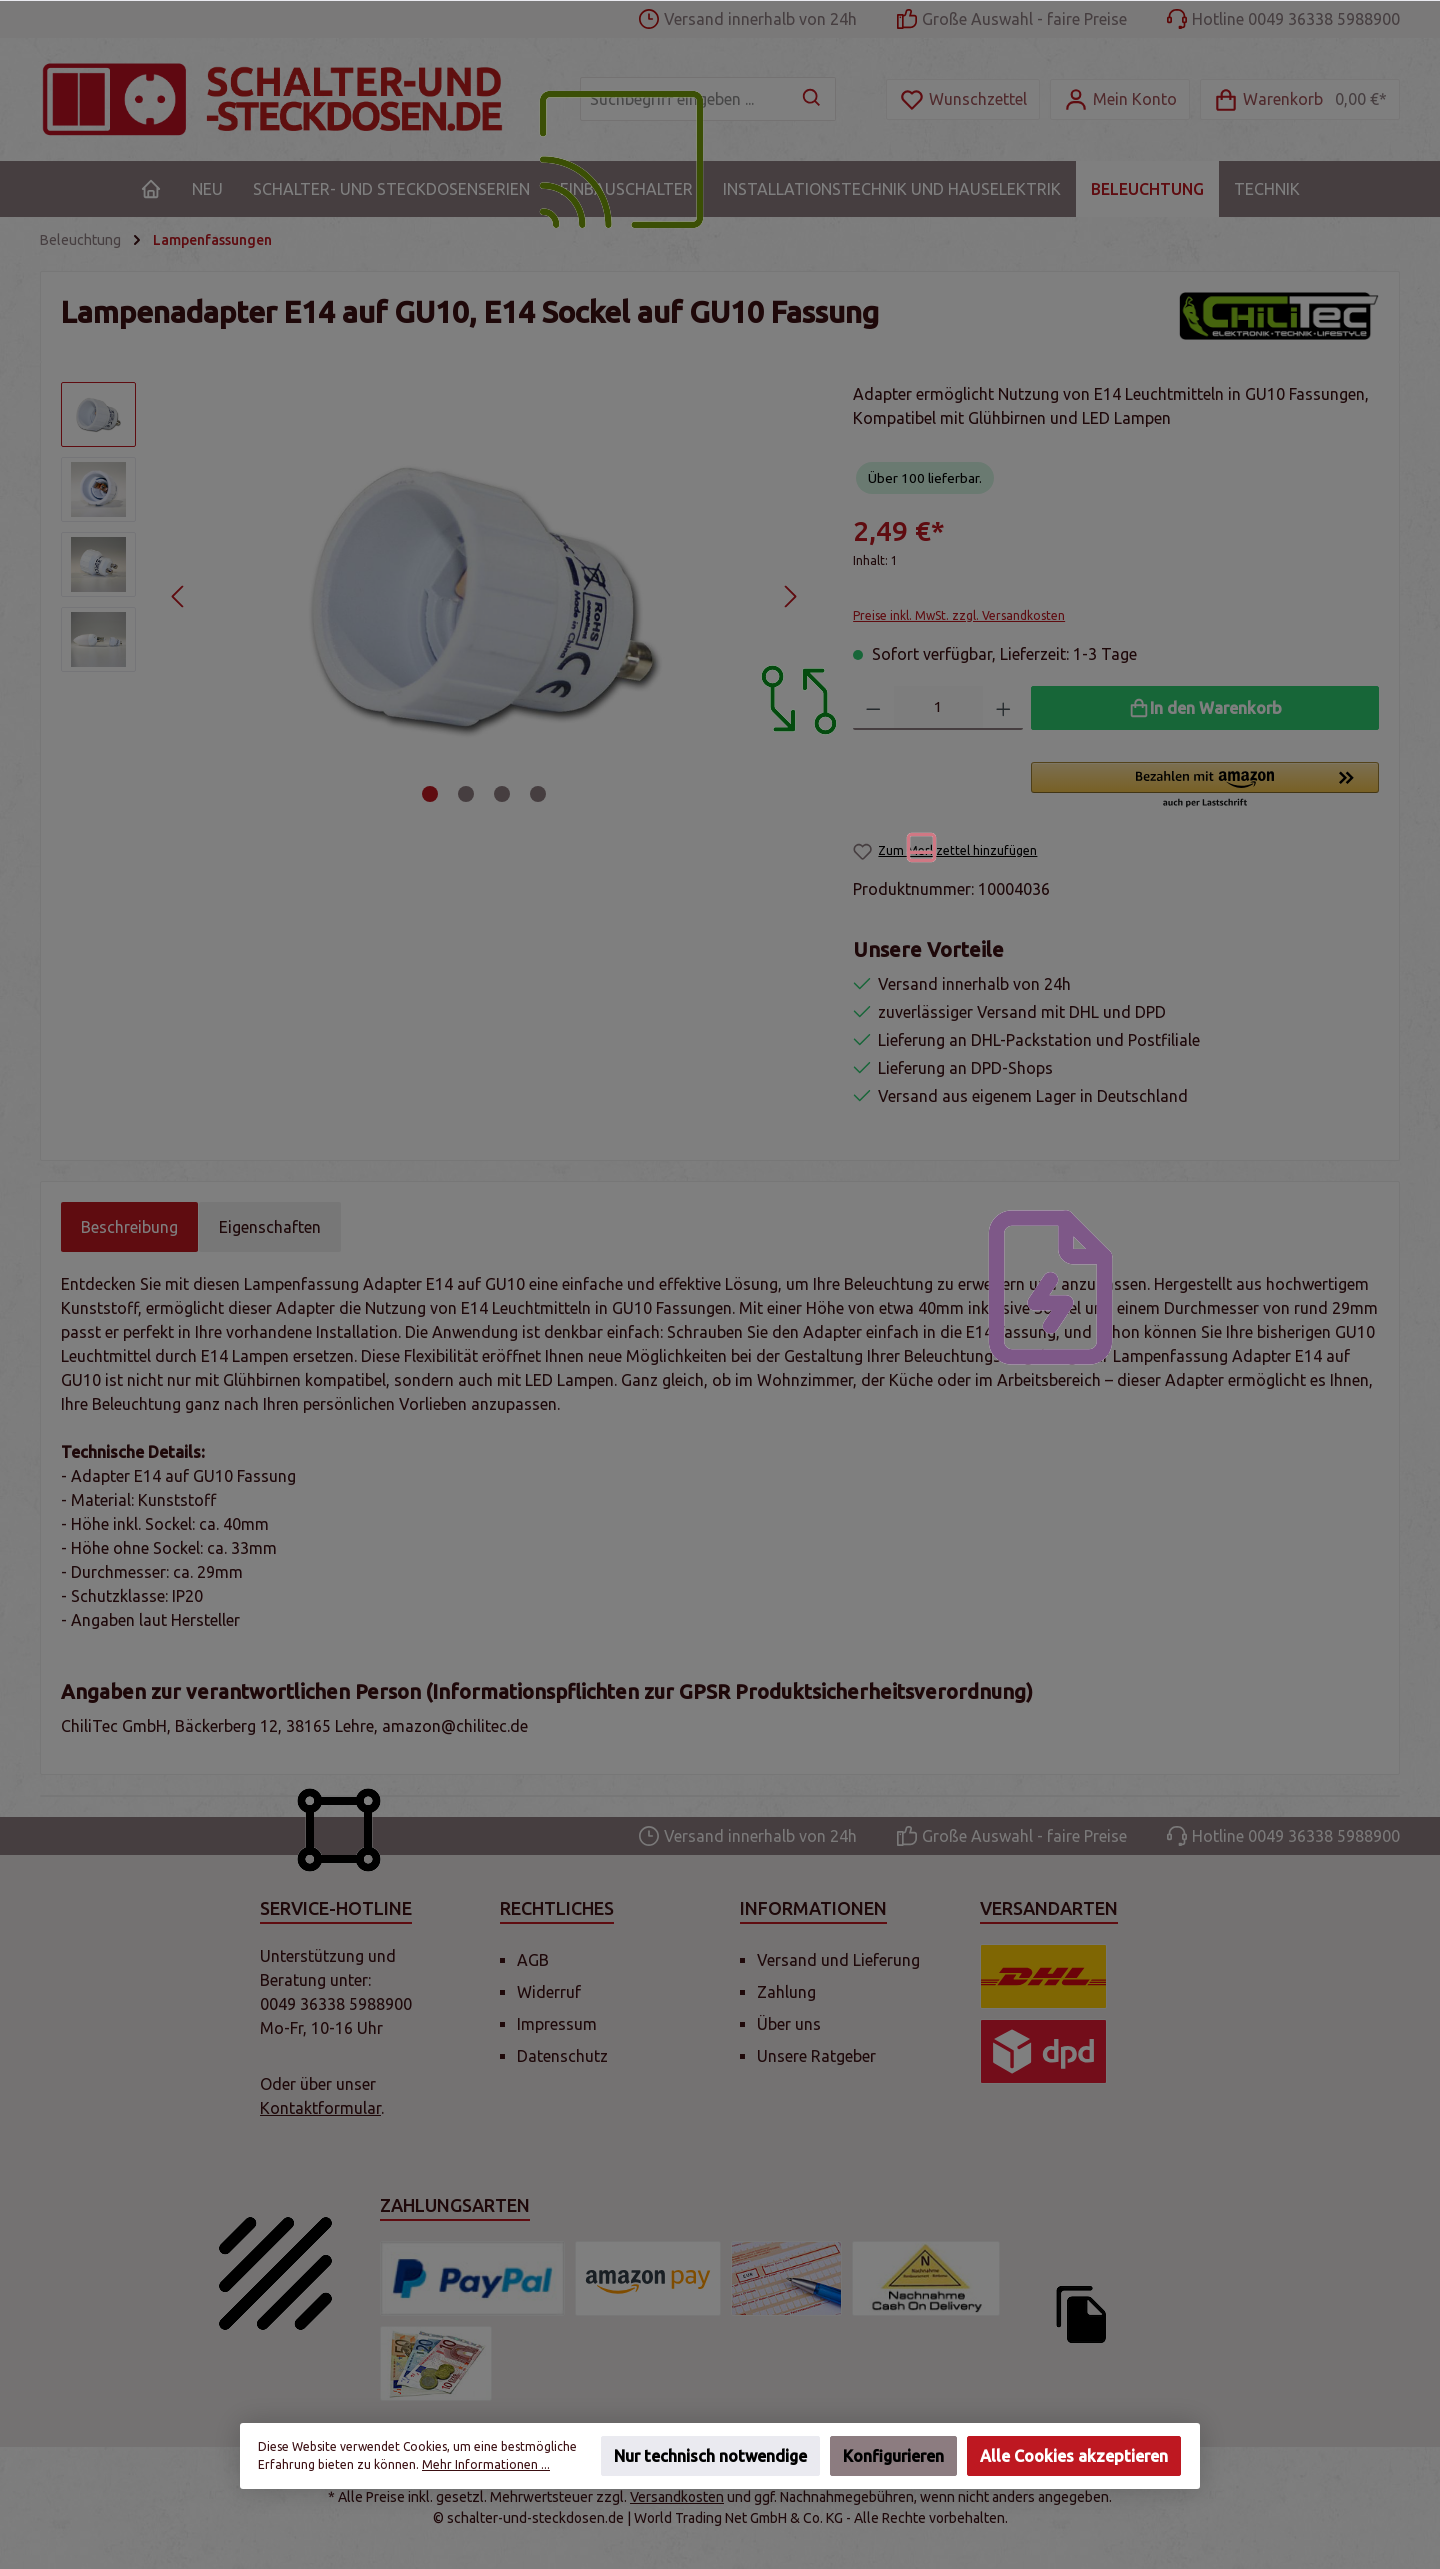 The height and width of the screenshot is (2569, 1440). What do you see at coordinates (1082, 2314) in the screenshot?
I see `copy file to clipboard` at bounding box center [1082, 2314].